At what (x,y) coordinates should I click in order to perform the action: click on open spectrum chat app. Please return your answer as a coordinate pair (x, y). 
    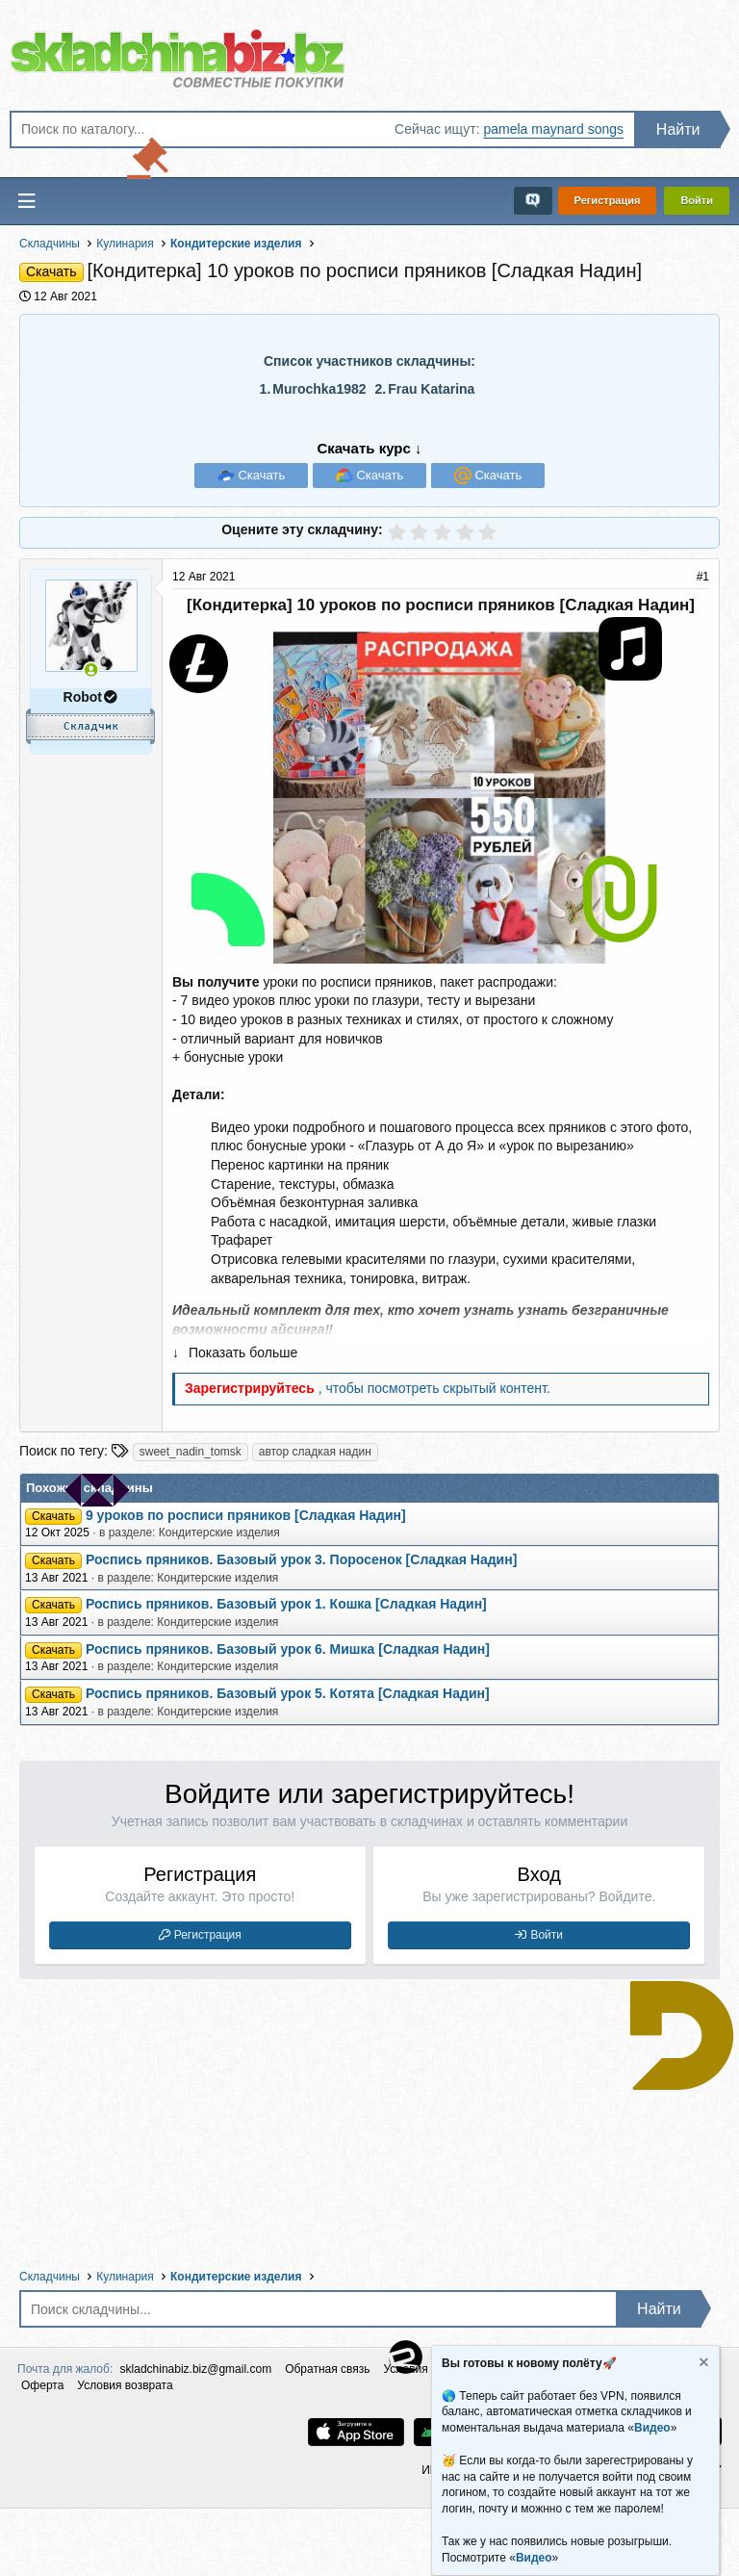
    Looking at the image, I should click on (228, 910).